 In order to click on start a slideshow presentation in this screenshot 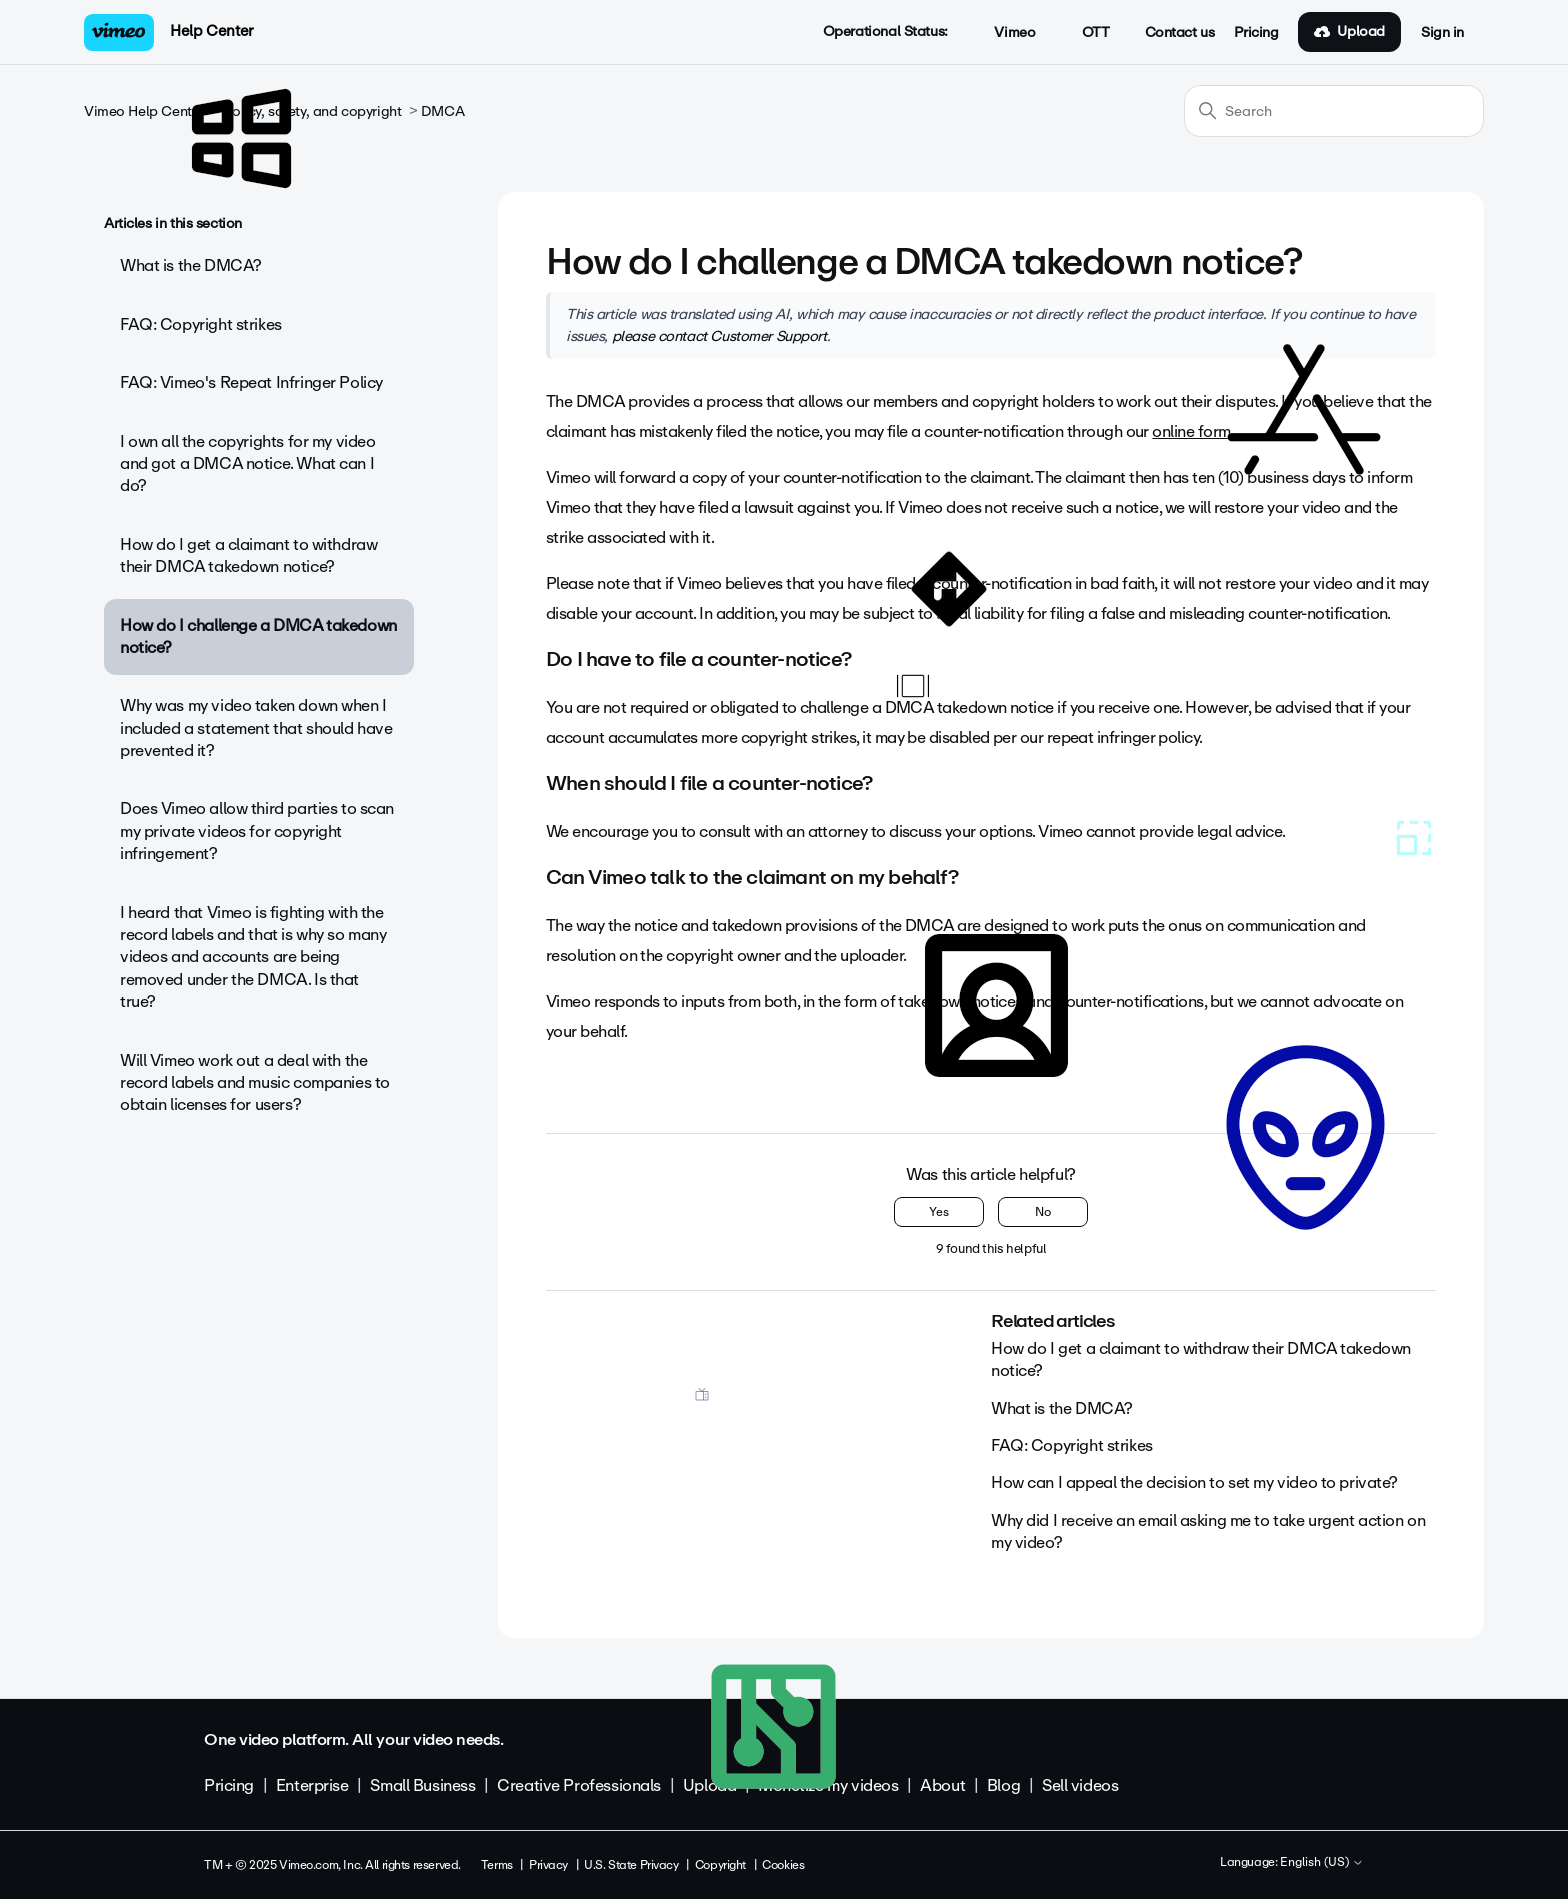, I will do `click(913, 686)`.